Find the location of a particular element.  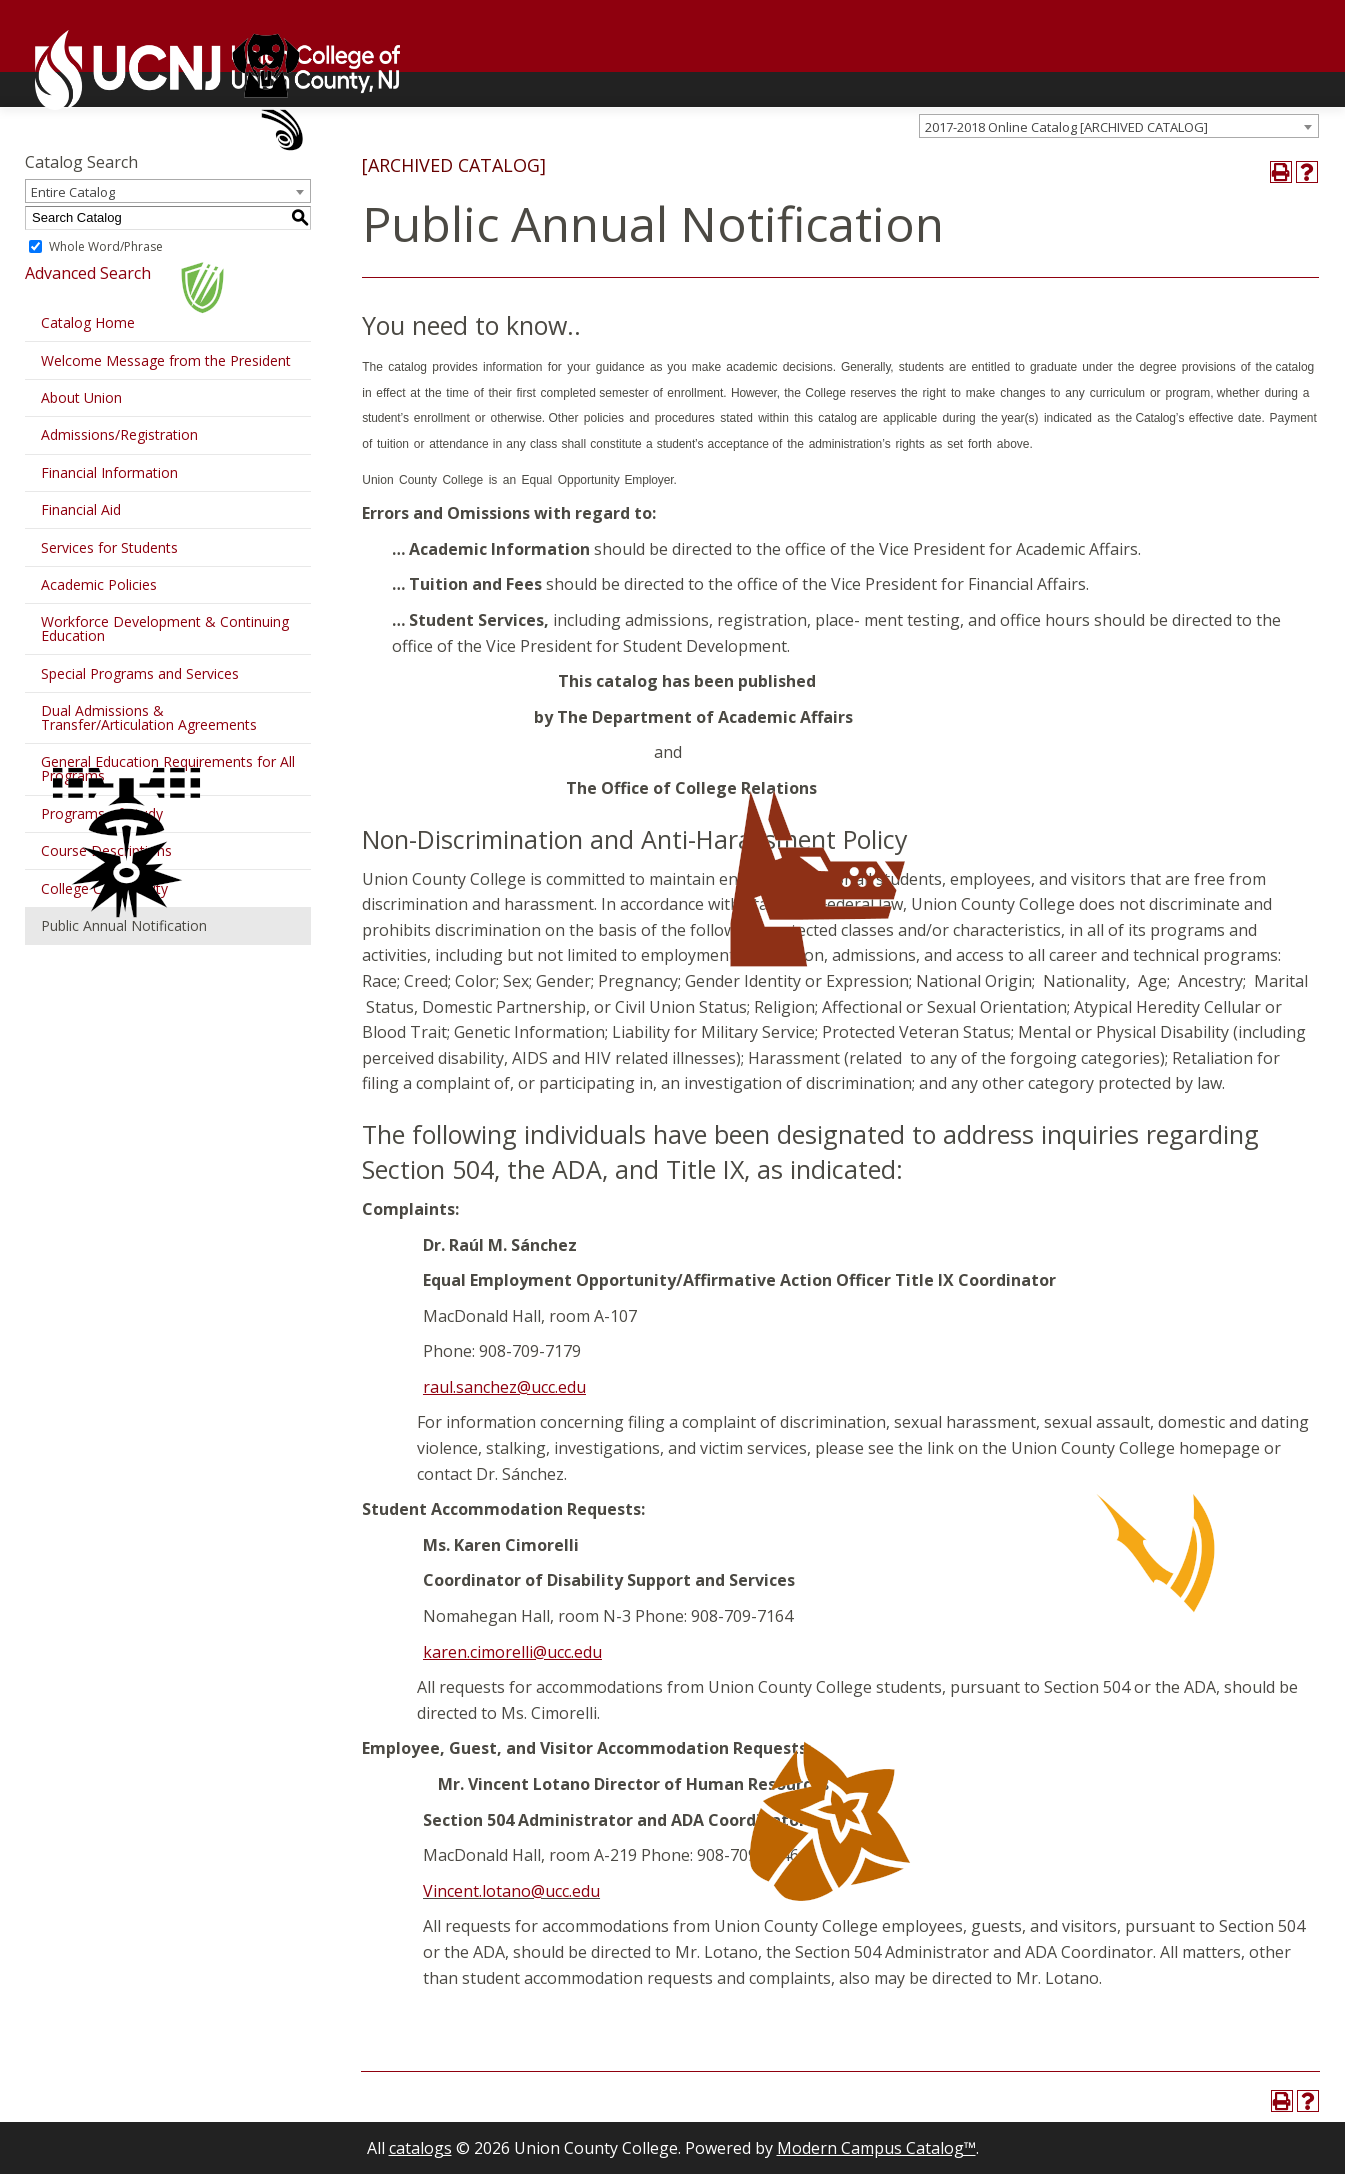

indicates a tearing or ripping action in gameplay is located at coordinates (1156, 1553).